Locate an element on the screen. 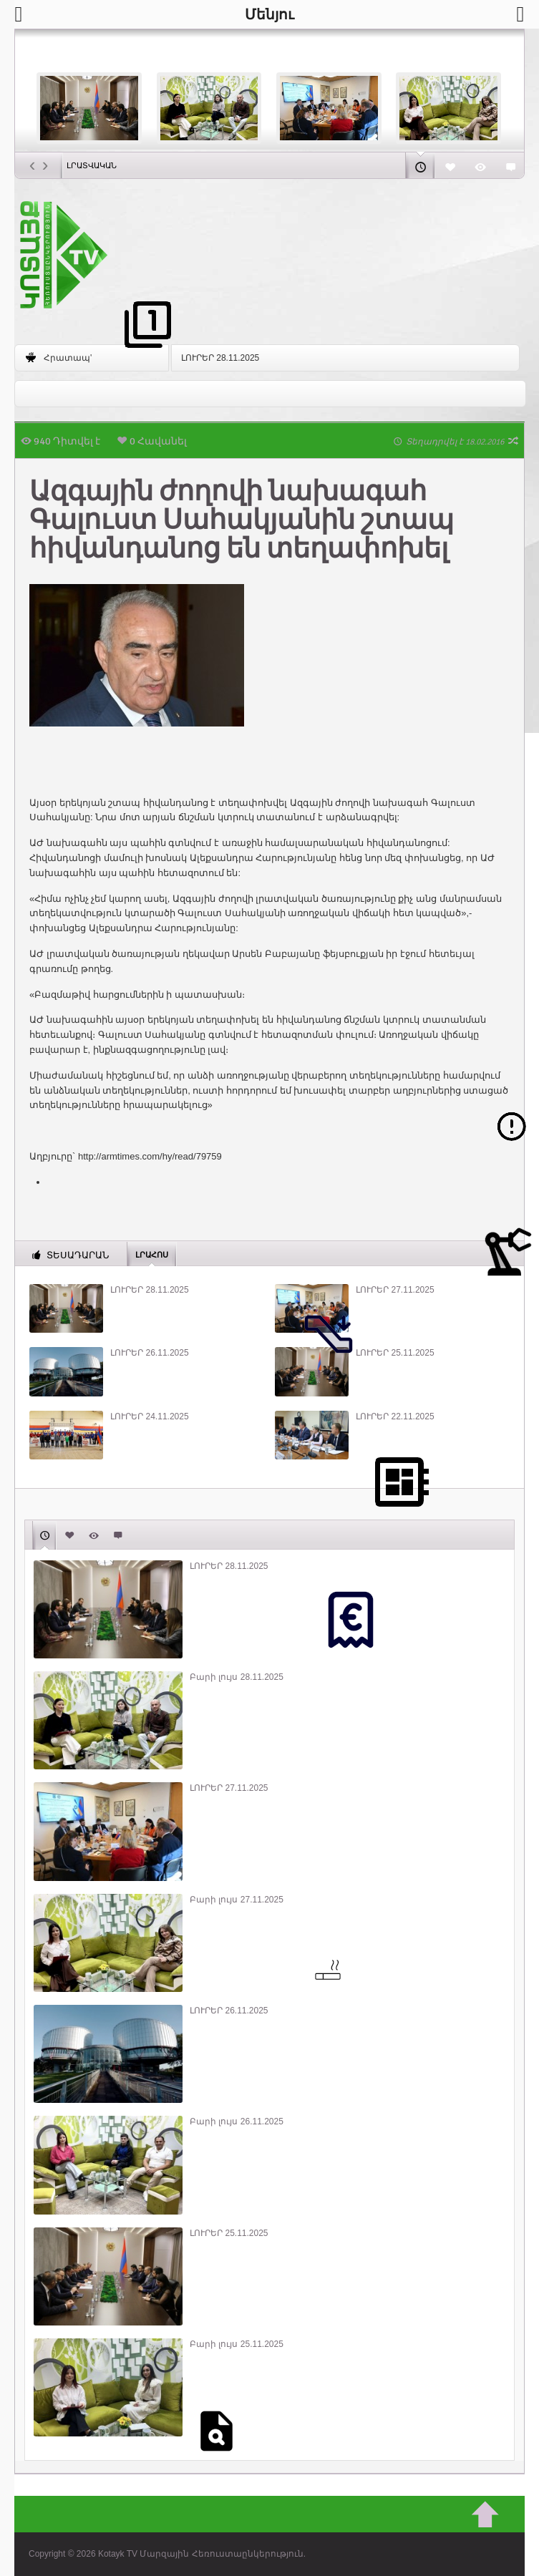 Image resolution: width=539 pixels, height=2576 pixels. indicates an error or warning state is located at coordinates (512, 1127).